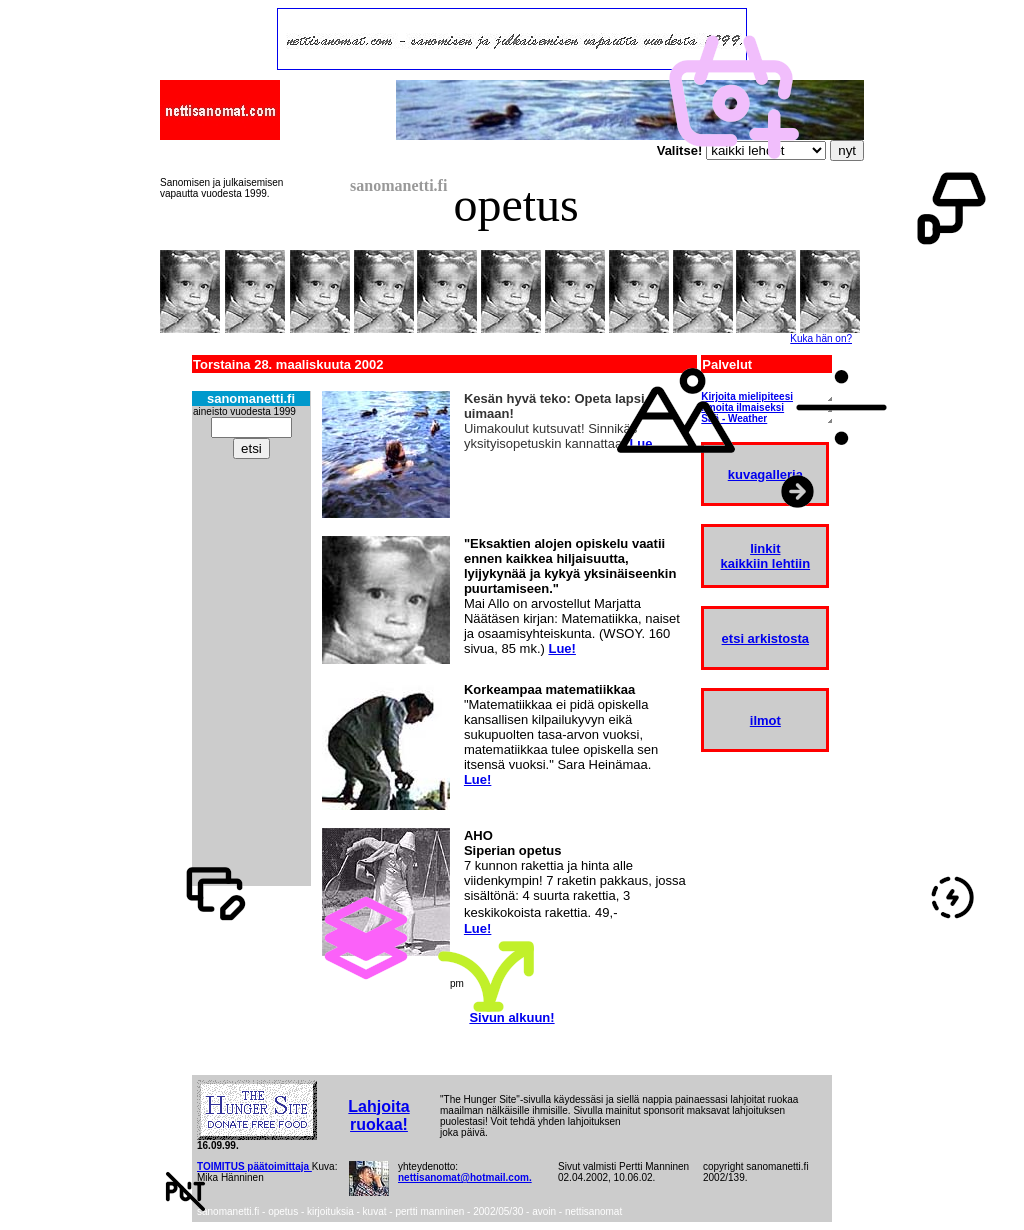 Image resolution: width=1024 pixels, height=1230 pixels. I want to click on indicates HTTP PUT request is disabled, so click(185, 1191).